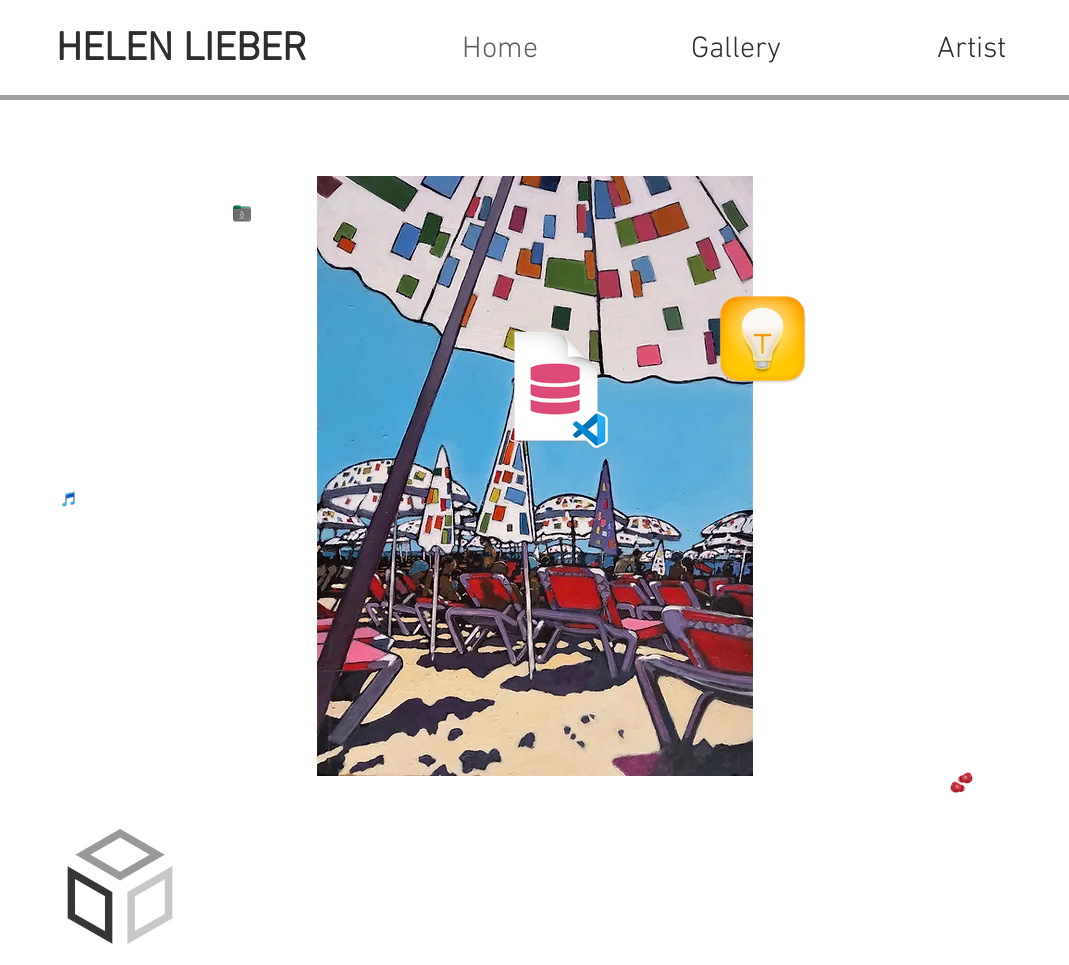 The height and width of the screenshot is (965, 1069). I want to click on access your music library, so click(69, 499).